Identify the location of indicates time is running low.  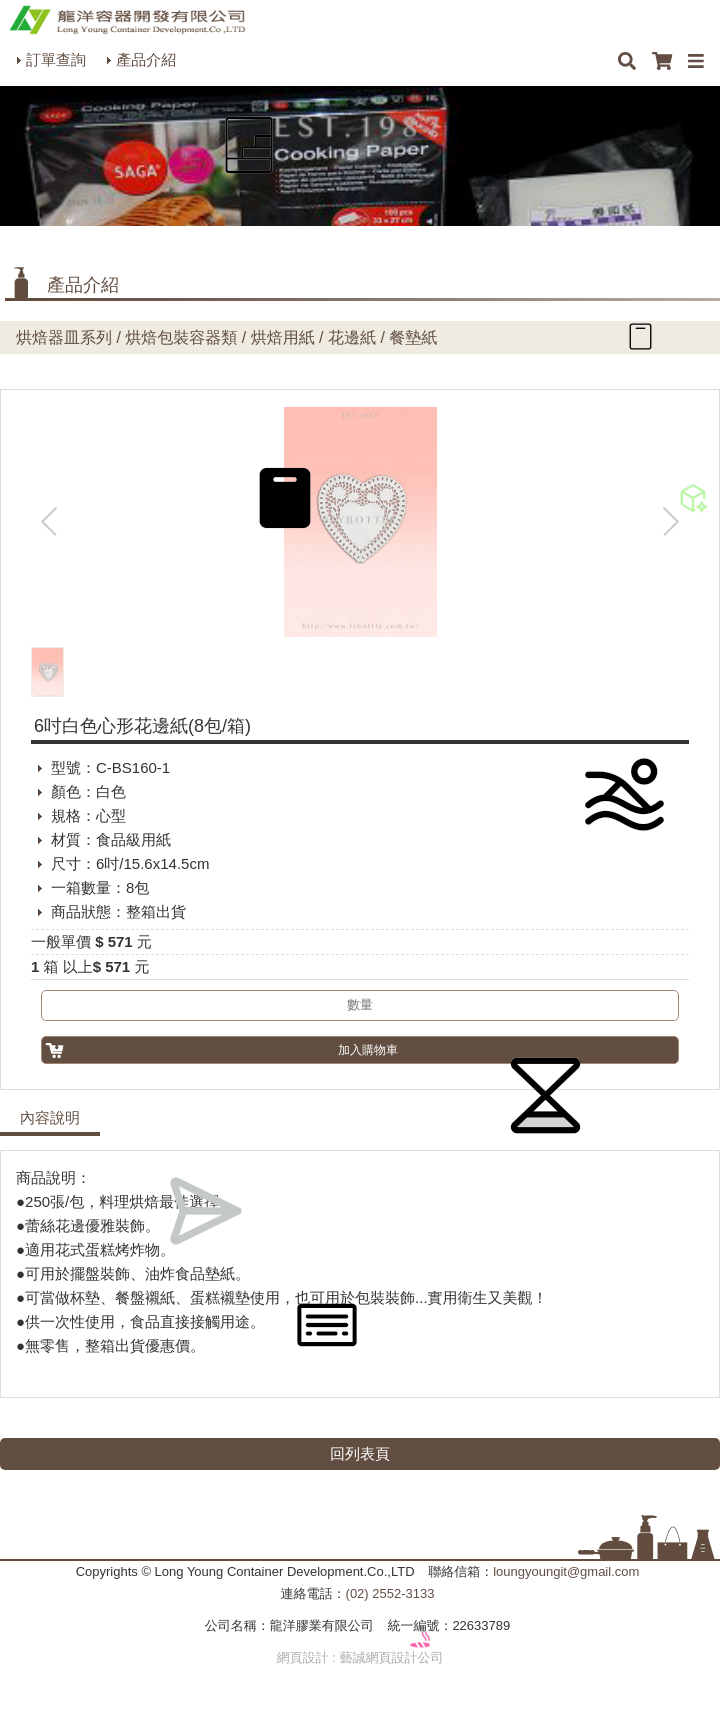
(545, 1095).